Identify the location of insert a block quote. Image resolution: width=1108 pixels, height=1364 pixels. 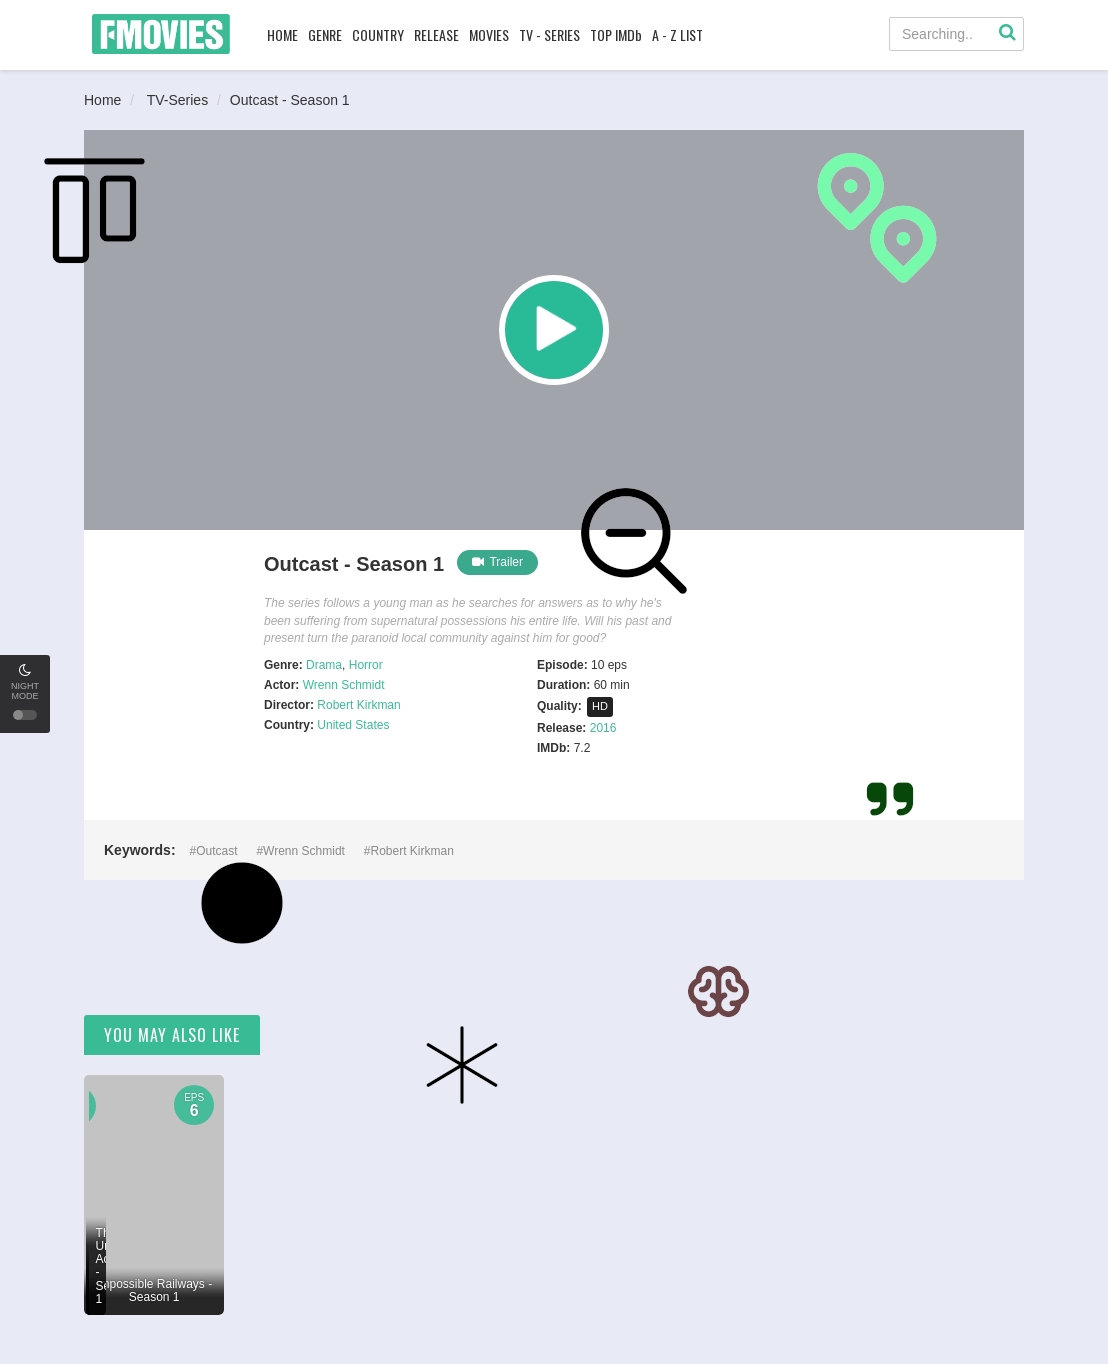
(890, 799).